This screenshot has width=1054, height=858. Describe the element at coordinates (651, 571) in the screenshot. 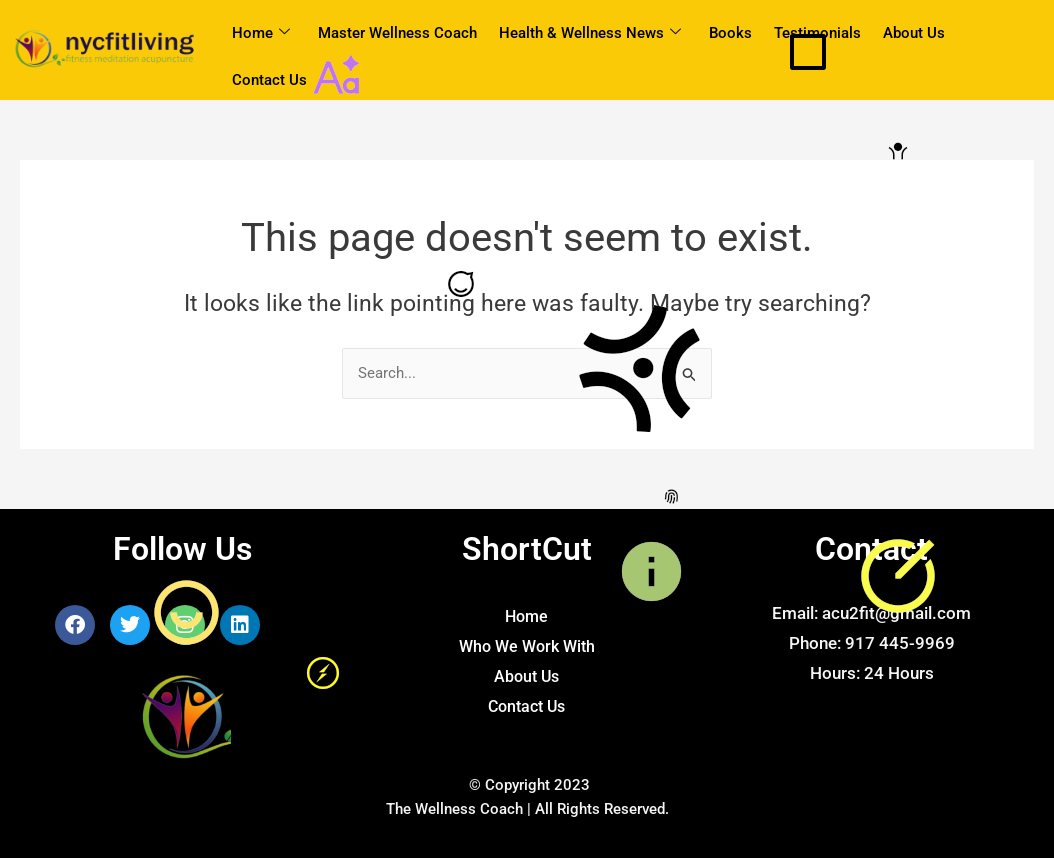

I see `view more information or details` at that location.